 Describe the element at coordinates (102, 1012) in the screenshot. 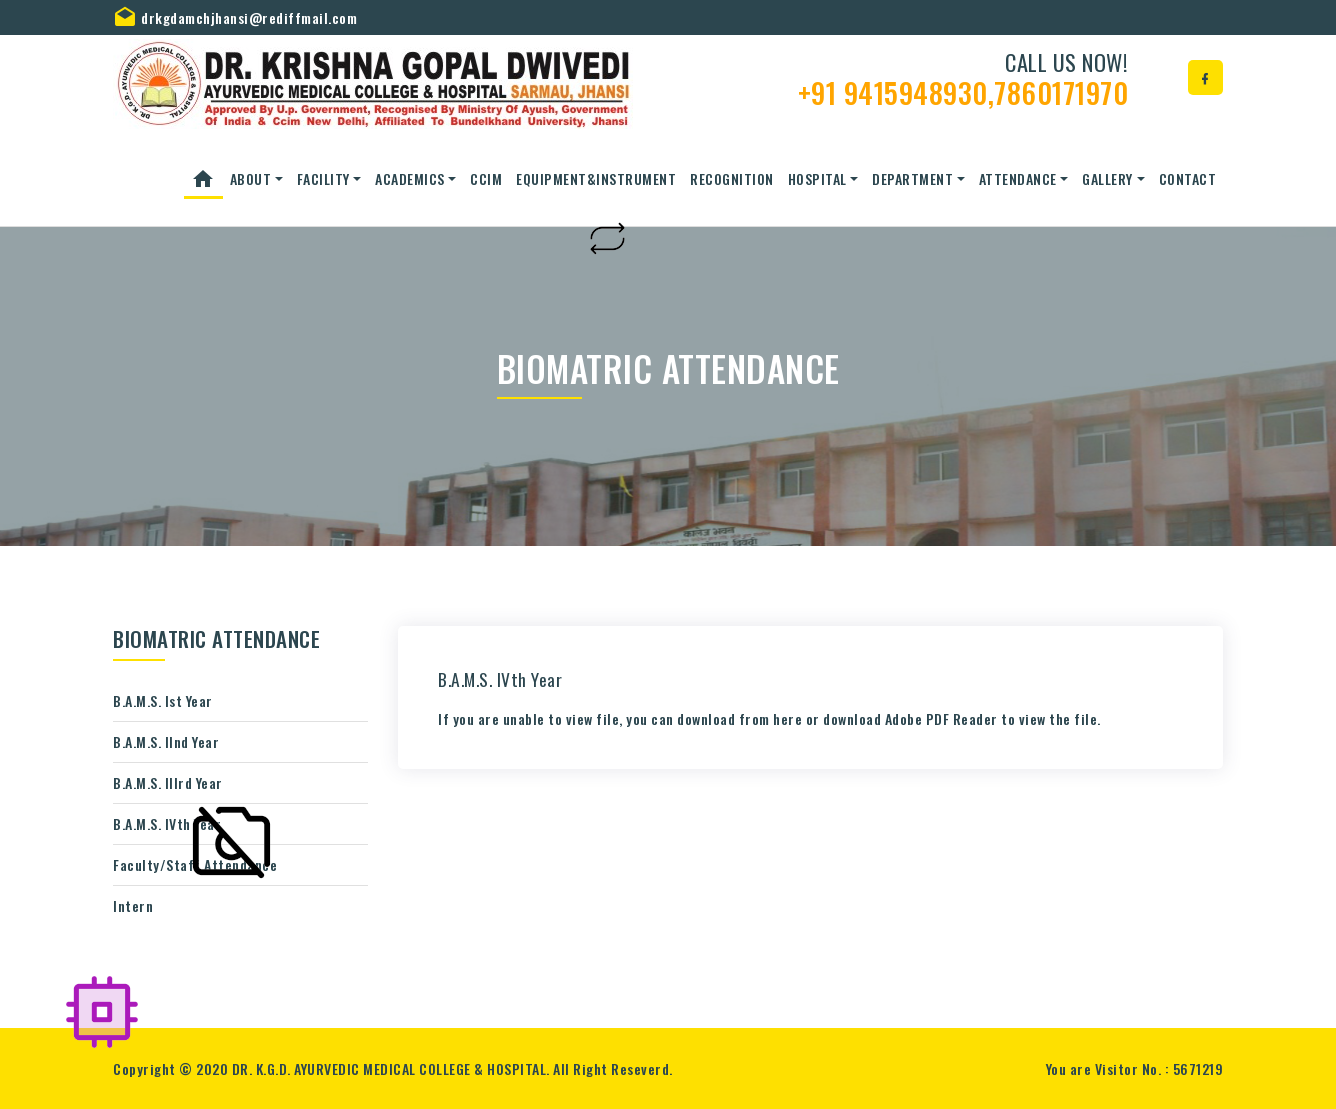

I see `view processor or system performance` at that location.